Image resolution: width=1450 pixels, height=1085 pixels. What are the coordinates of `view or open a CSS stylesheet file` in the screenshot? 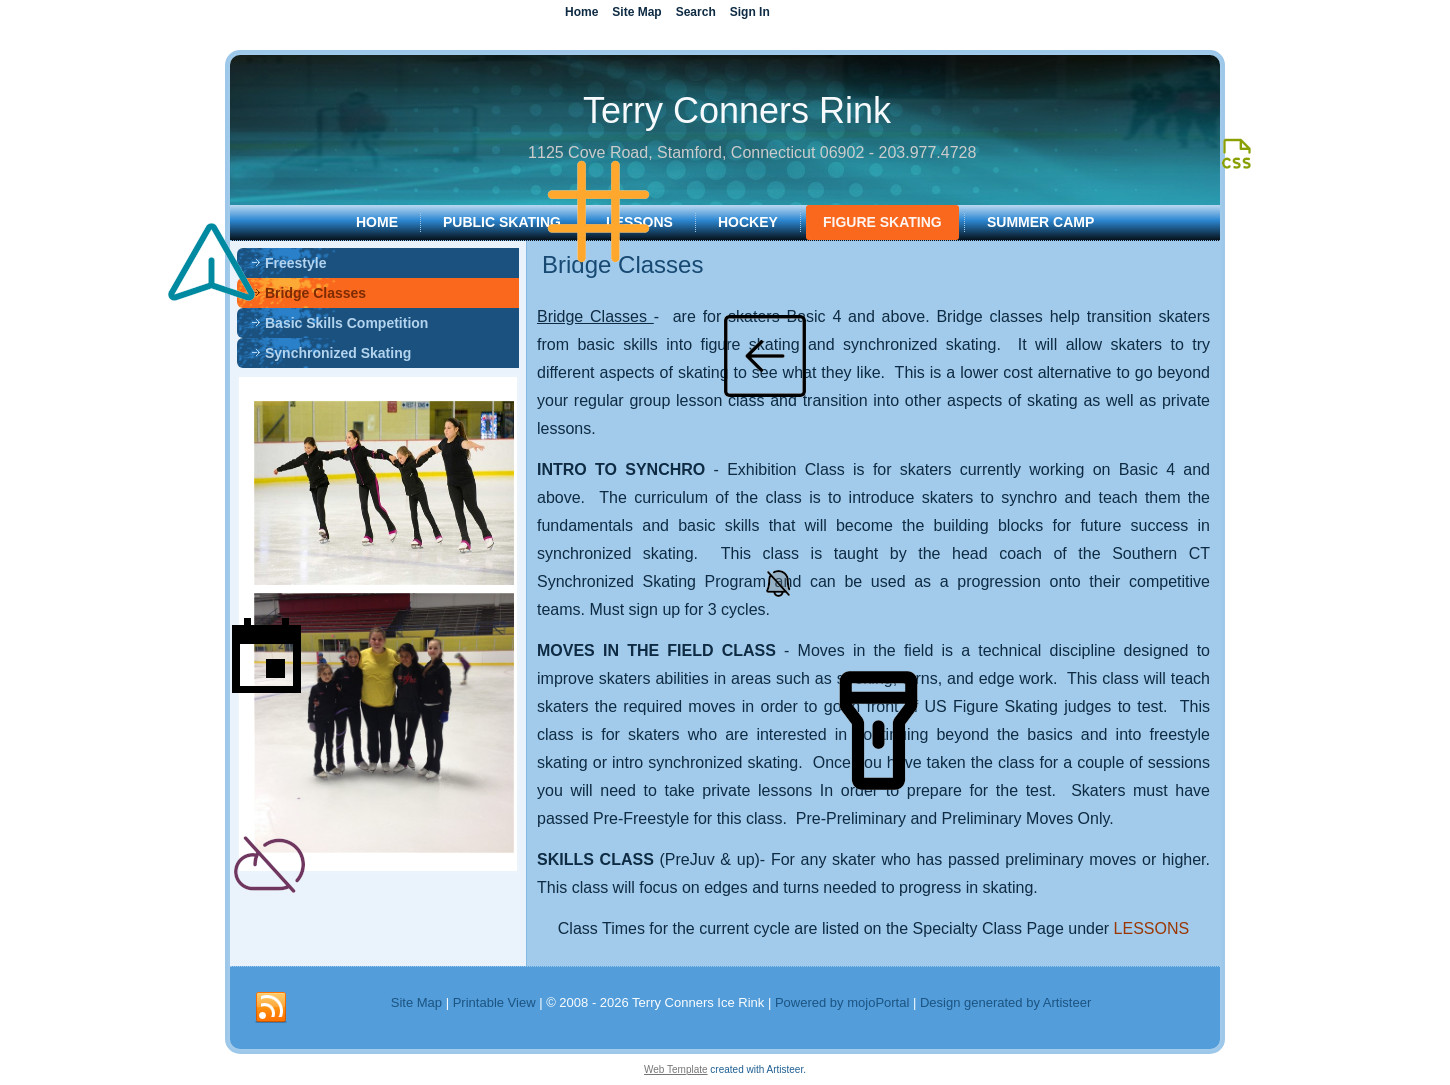 It's located at (1237, 155).